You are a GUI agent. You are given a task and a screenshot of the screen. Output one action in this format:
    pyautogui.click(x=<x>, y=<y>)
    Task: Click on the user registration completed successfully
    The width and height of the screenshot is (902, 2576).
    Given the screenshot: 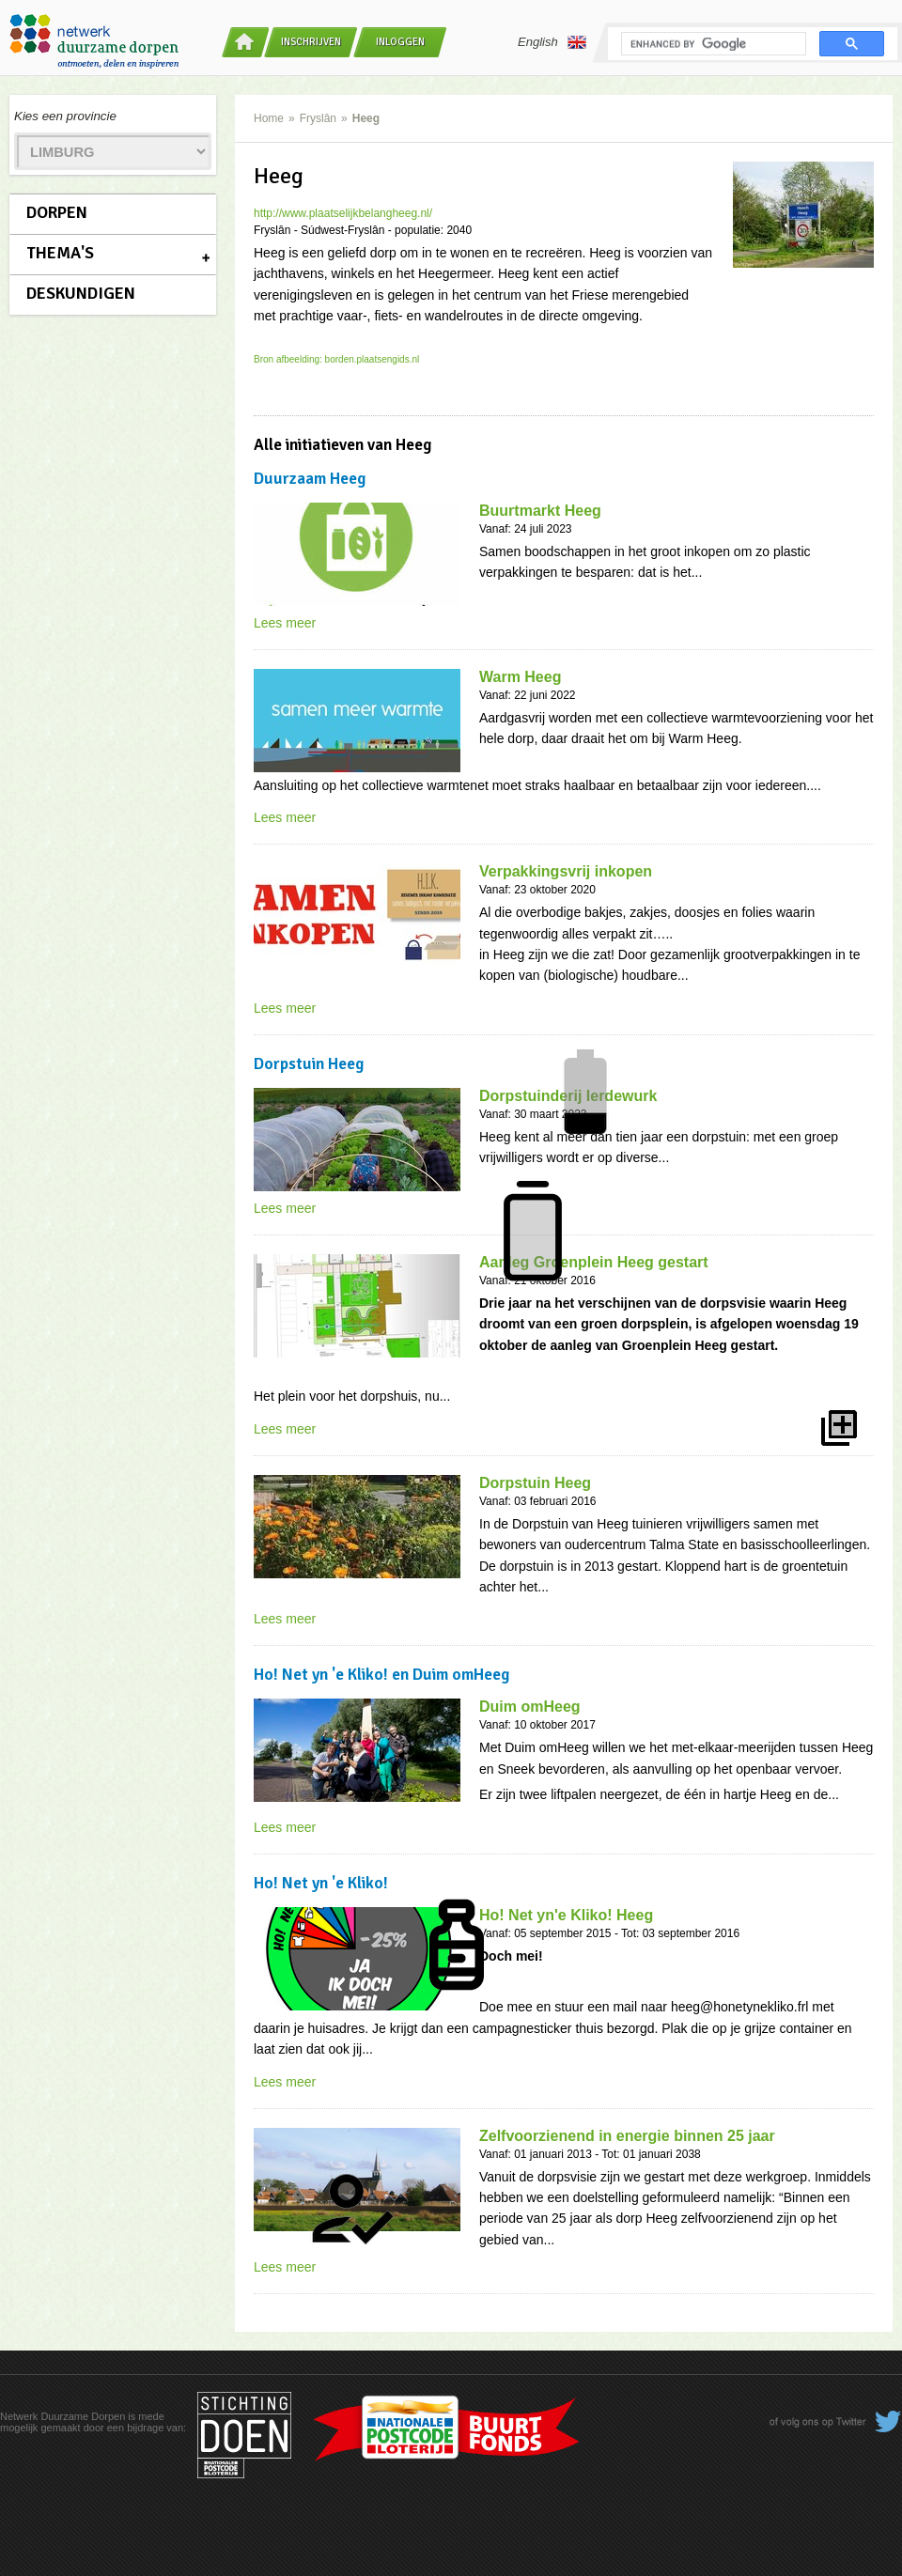 What is the action you would take?
    pyautogui.click(x=350, y=2208)
    